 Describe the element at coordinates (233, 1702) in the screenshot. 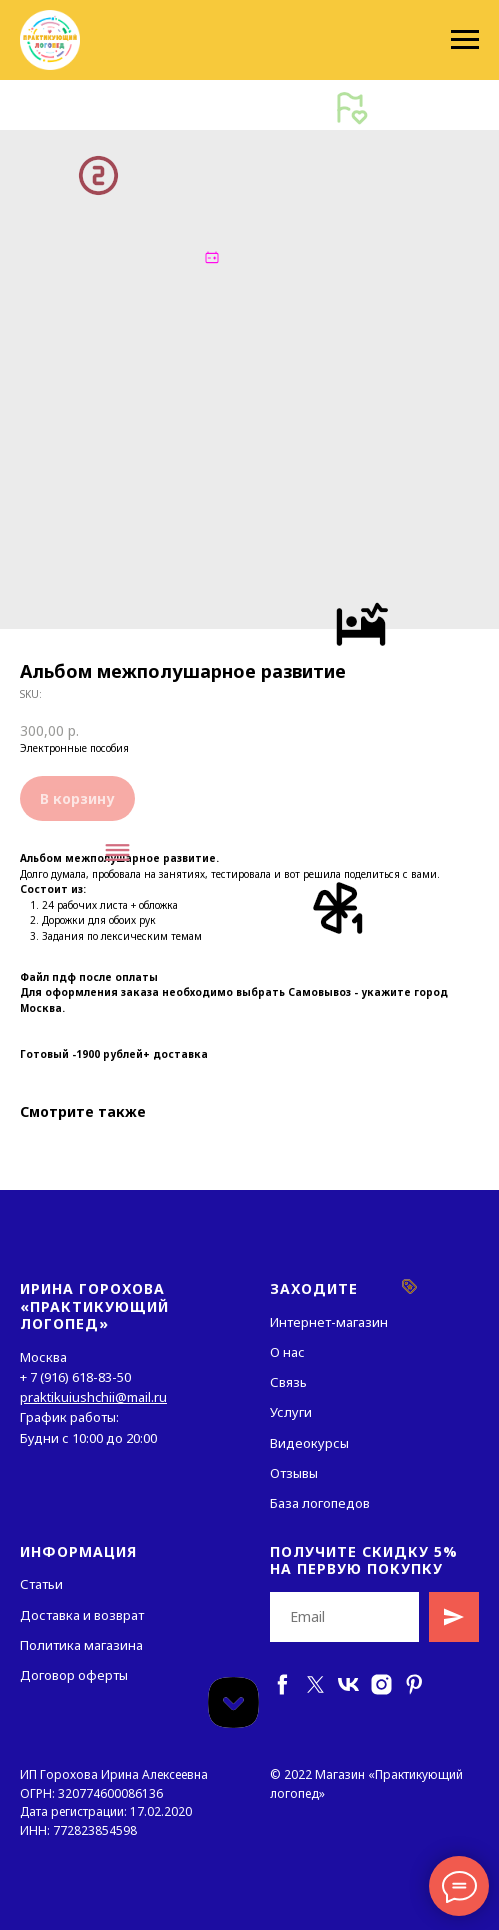

I see `expand dropdown menu or content` at that location.